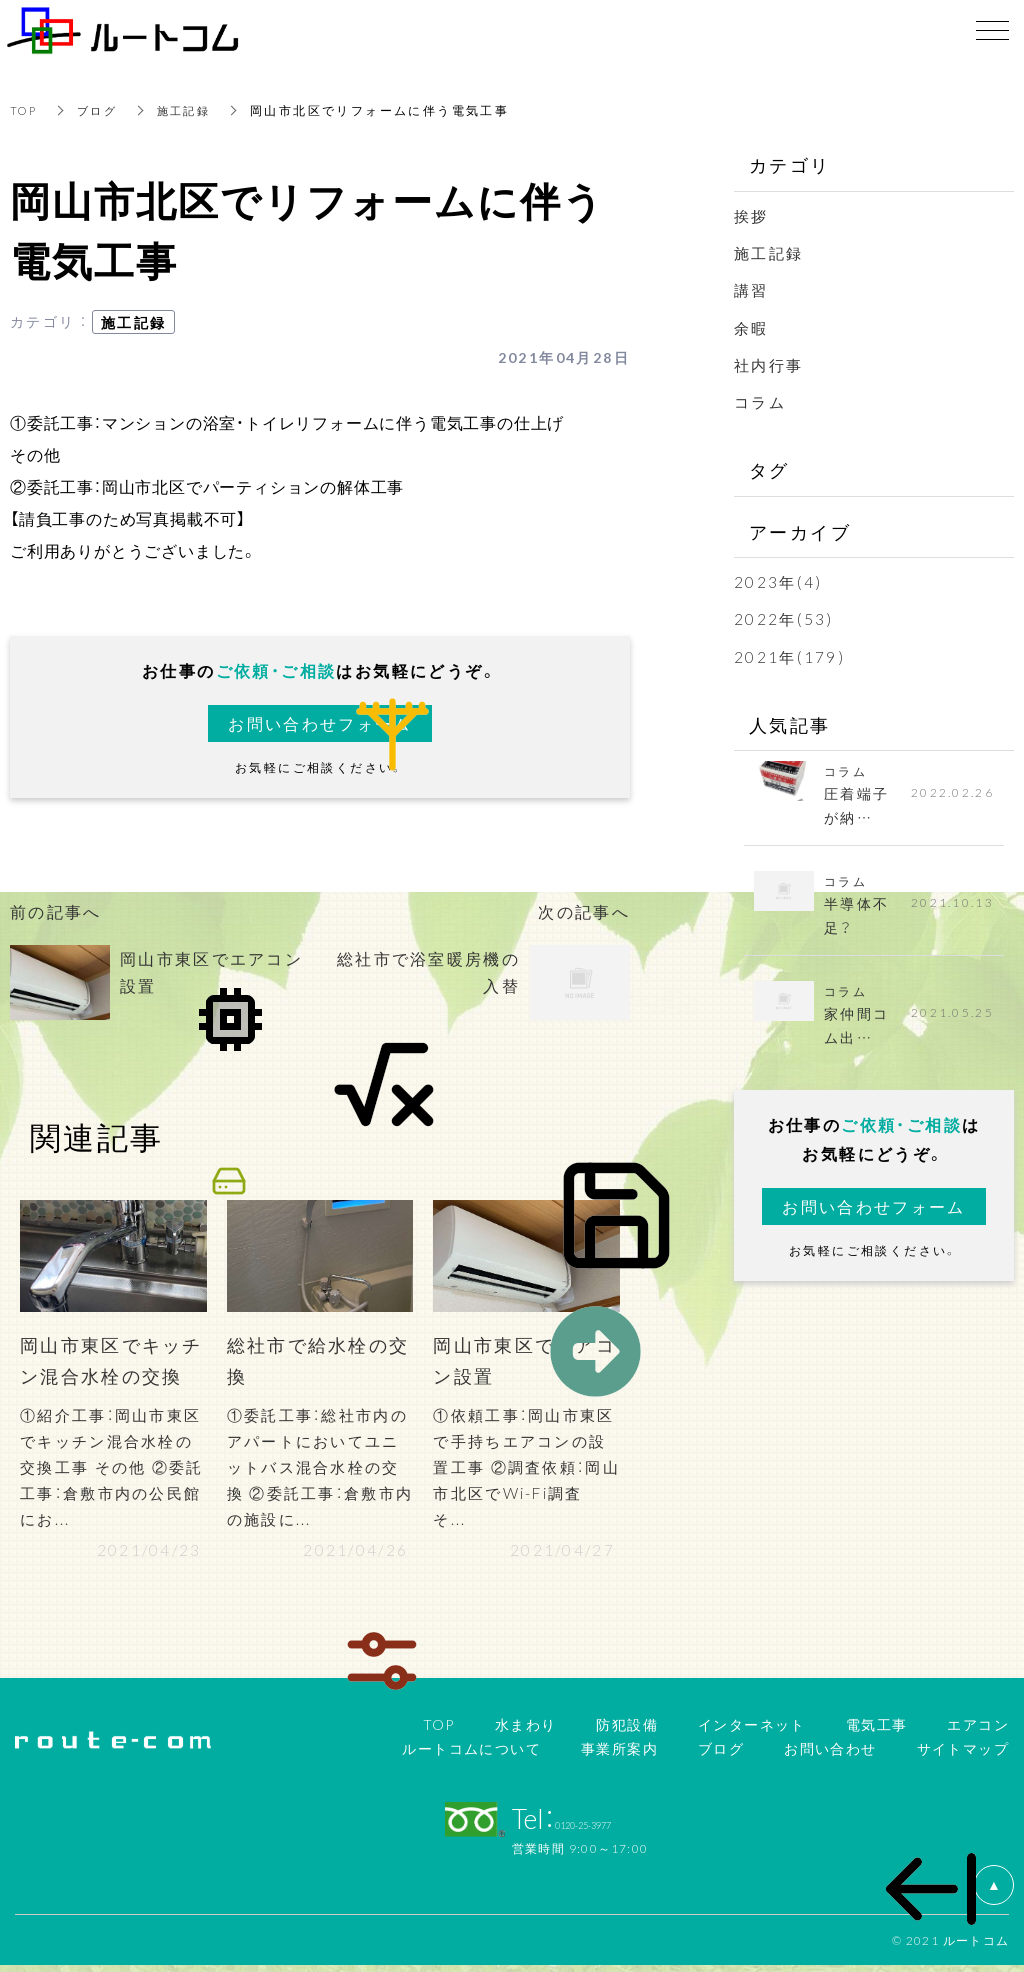 The height and width of the screenshot is (1972, 1024). Describe the element at coordinates (616, 1215) in the screenshot. I see `save current file or document` at that location.